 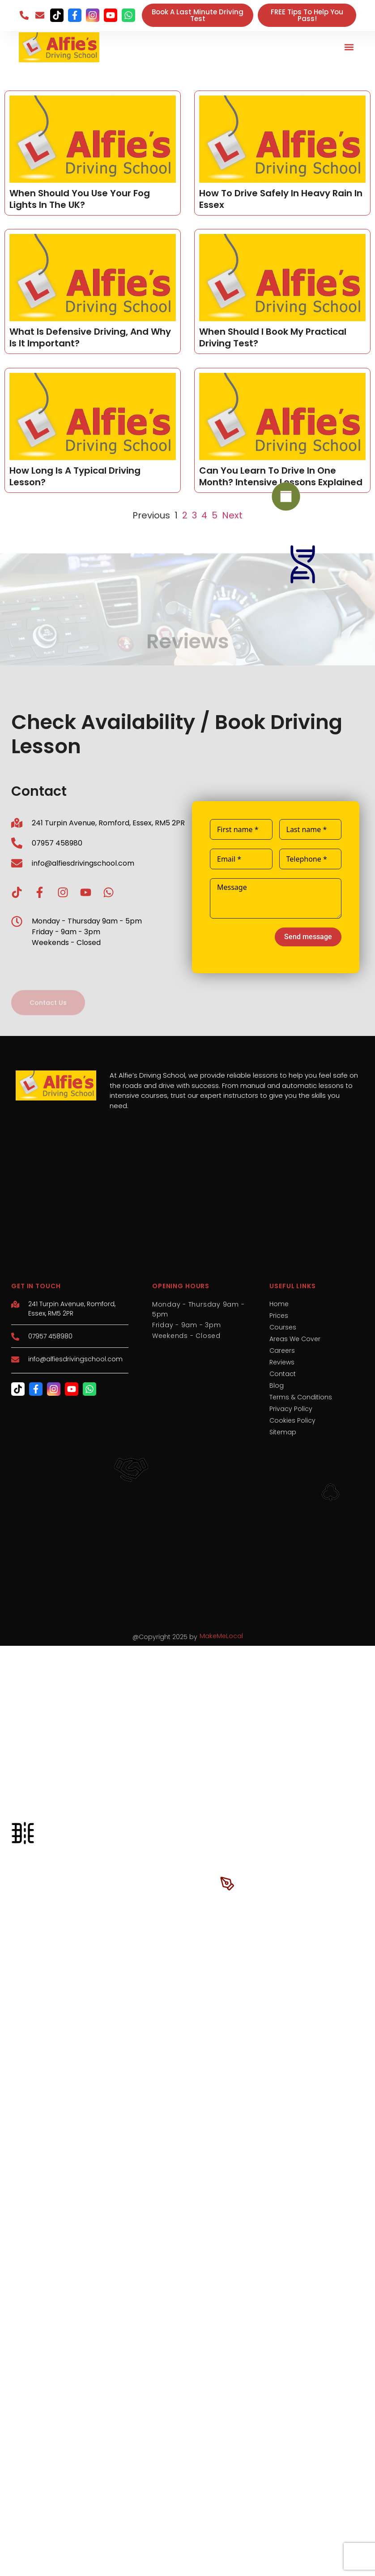 What do you see at coordinates (330, 1492) in the screenshot?
I see `playing card suit symbol for clubs` at bounding box center [330, 1492].